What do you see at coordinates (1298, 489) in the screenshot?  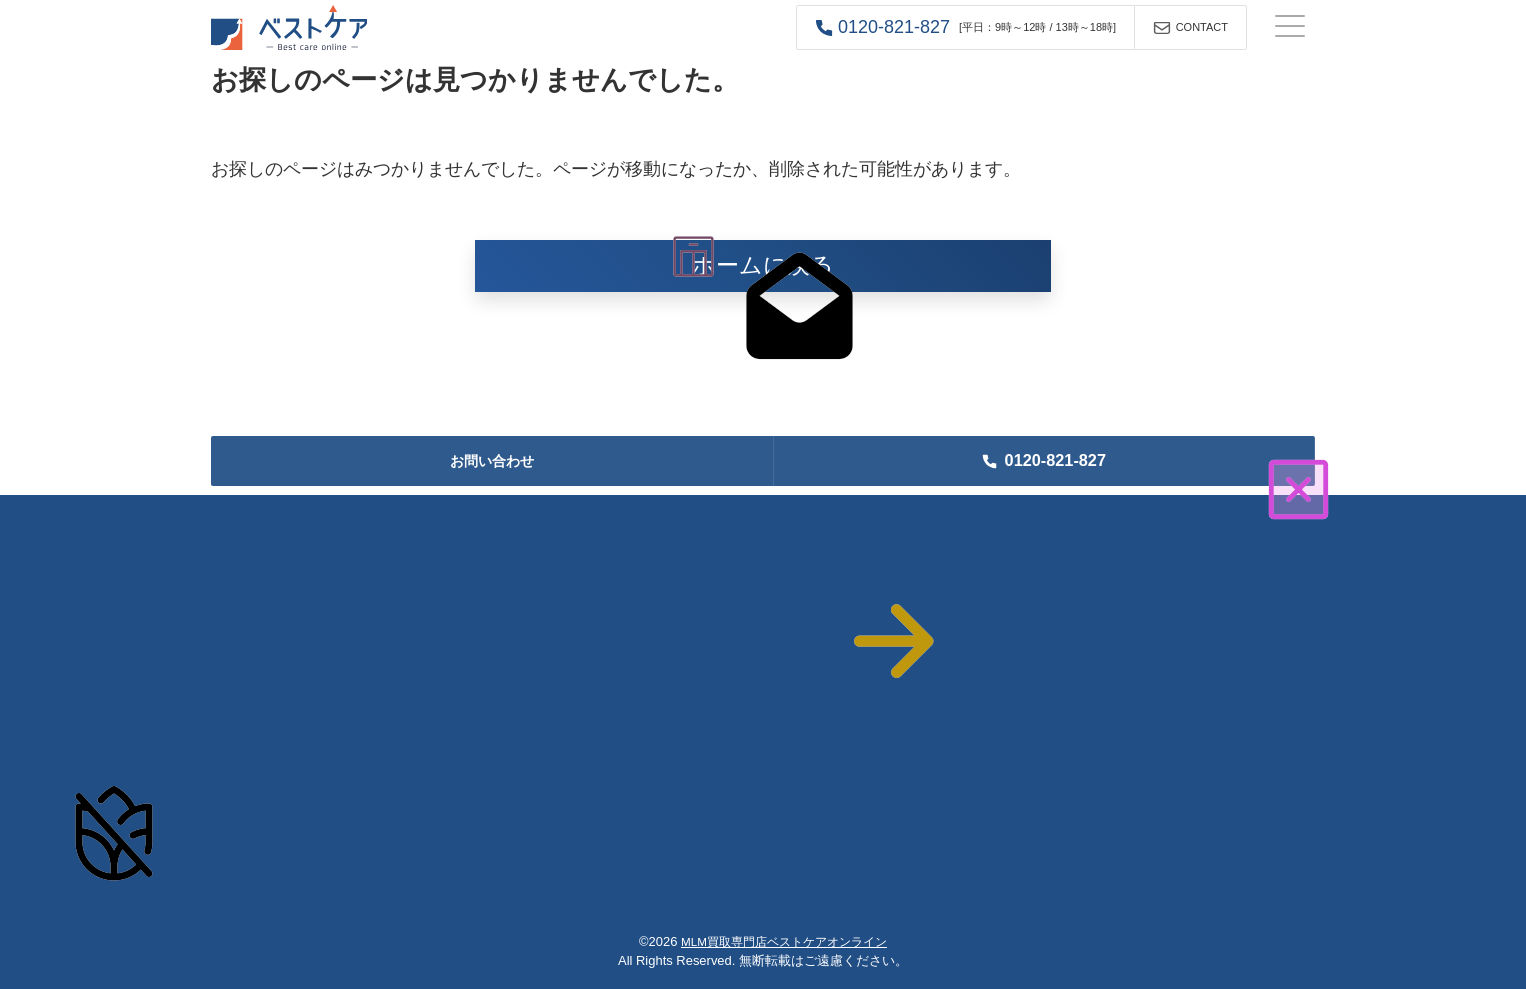 I see `close or dismiss a dialog box` at bounding box center [1298, 489].